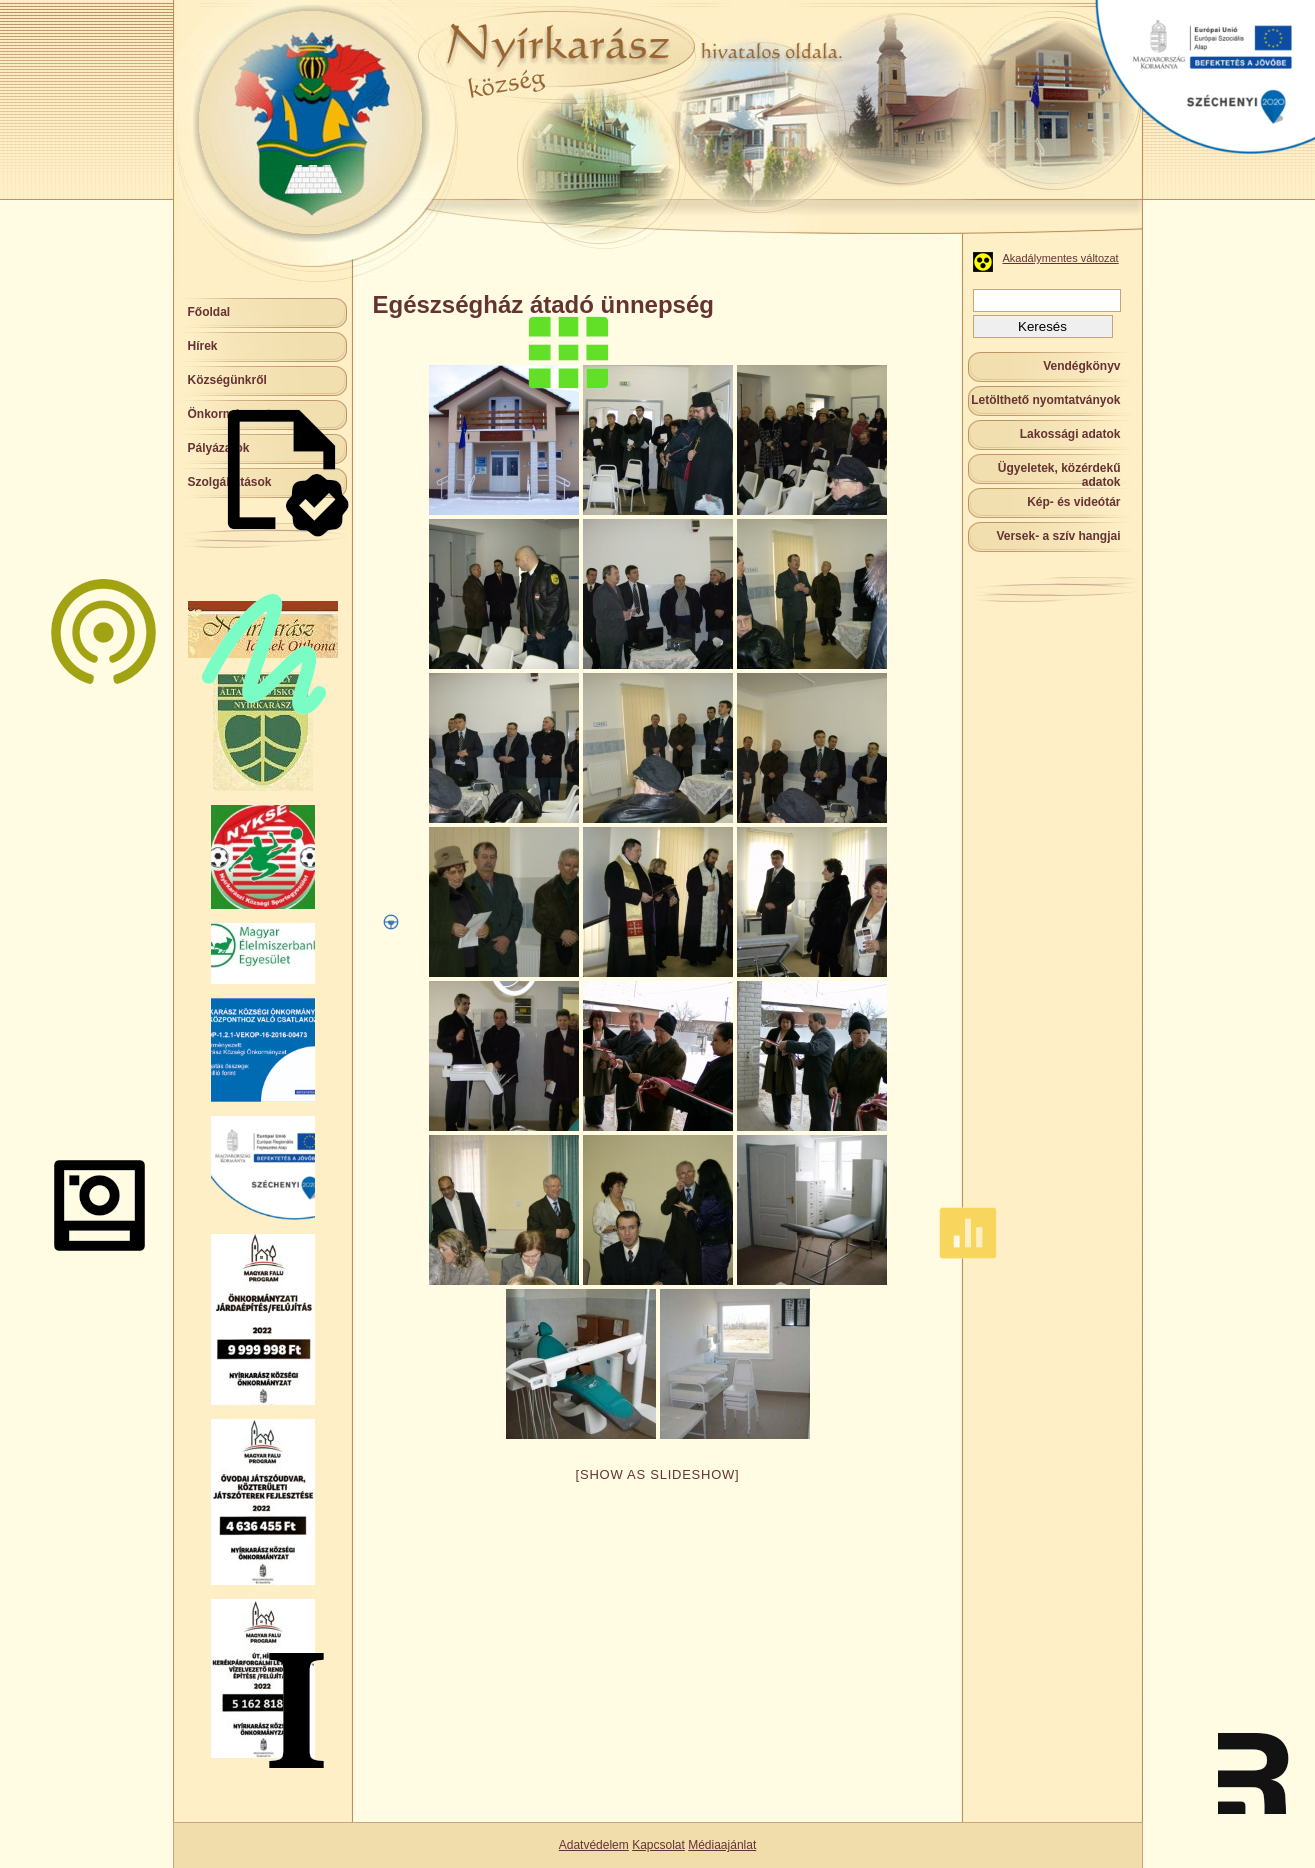  What do you see at coordinates (968, 1233) in the screenshot?
I see `view analytics dashboard` at bounding box center [968, 1233].